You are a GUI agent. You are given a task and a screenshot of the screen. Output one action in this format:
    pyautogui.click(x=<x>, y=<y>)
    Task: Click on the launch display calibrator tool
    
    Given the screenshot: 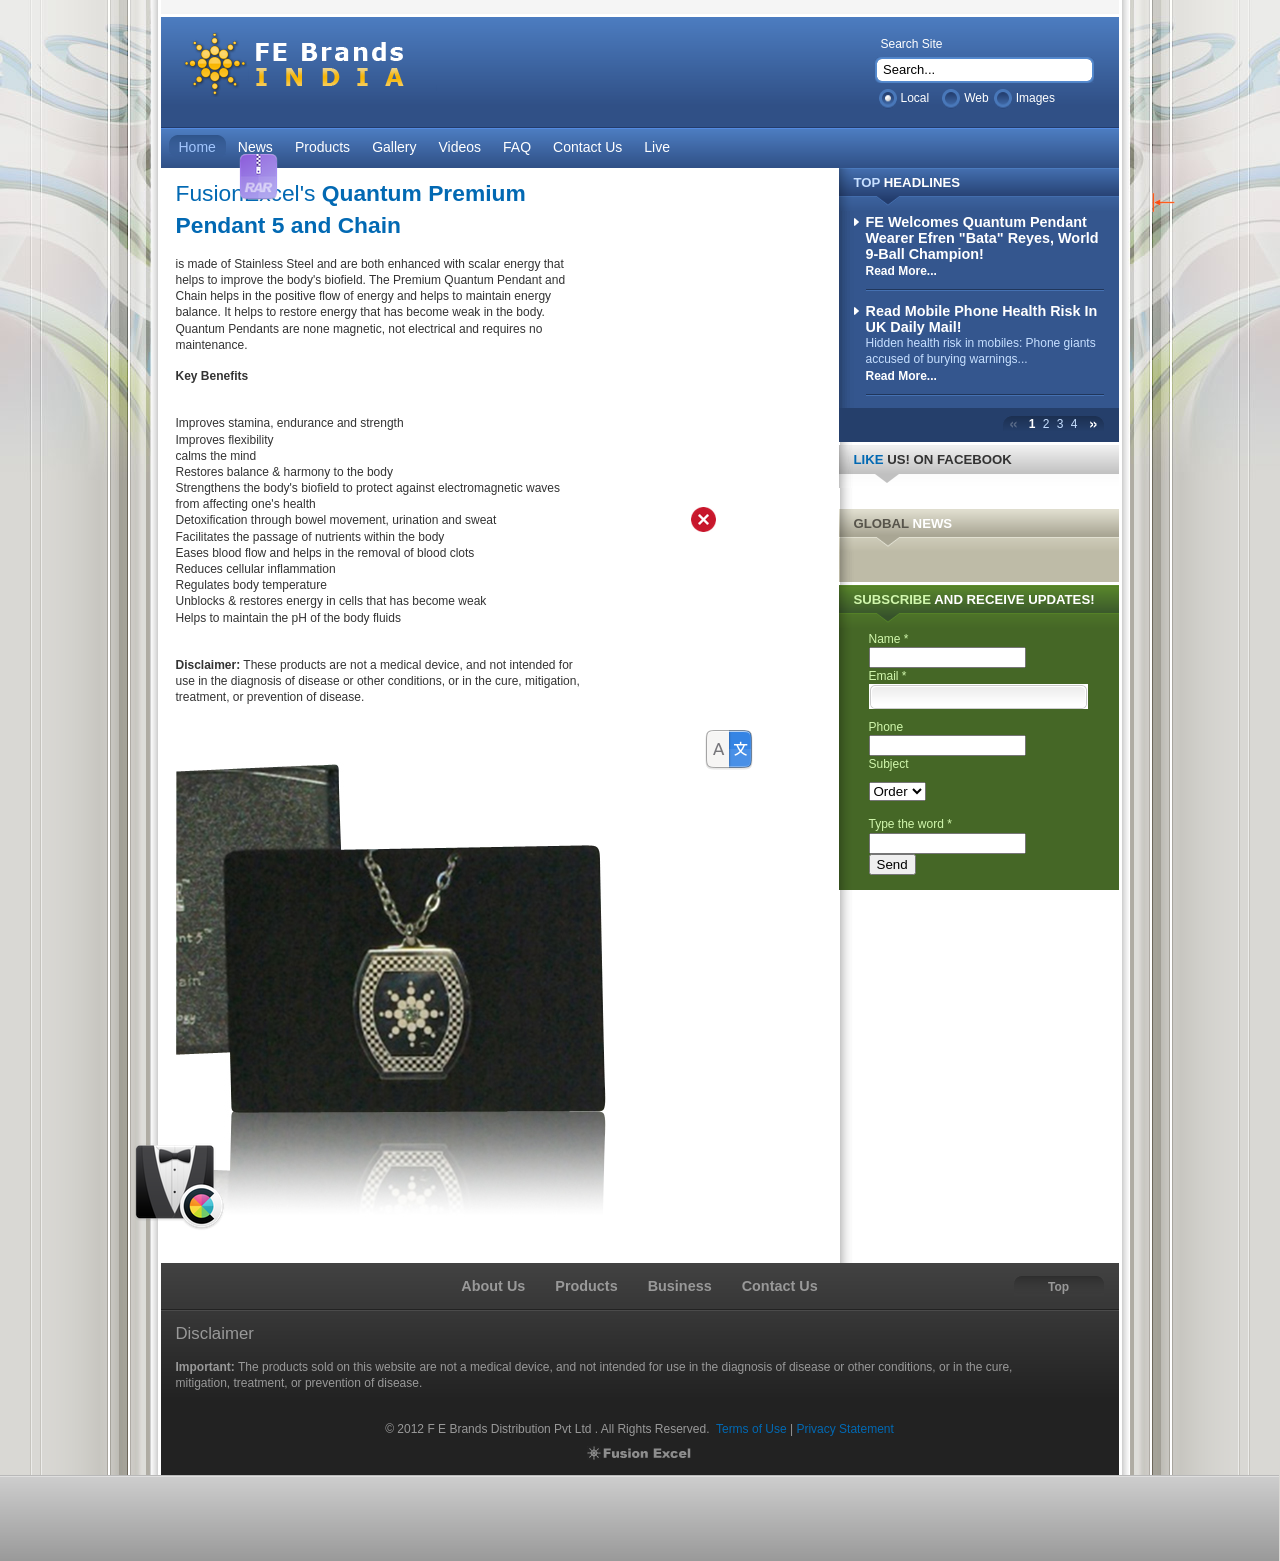 What is the action you would take?
    pyautogui.click(x=179, y=1186)
    